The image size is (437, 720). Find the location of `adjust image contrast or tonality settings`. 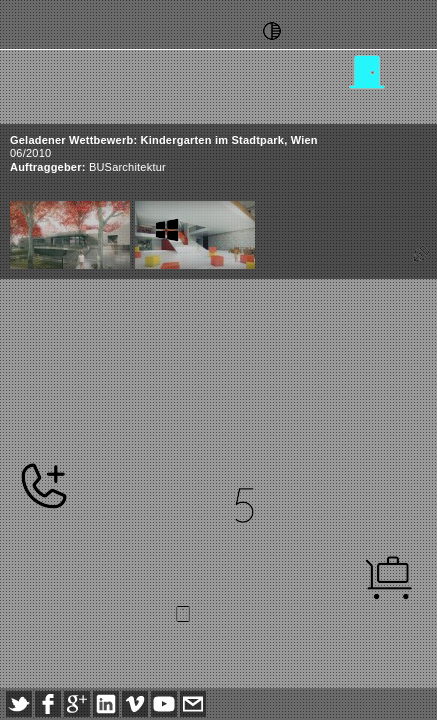

adjust image contrast or tonality settings is located at coordinates (272, 31).